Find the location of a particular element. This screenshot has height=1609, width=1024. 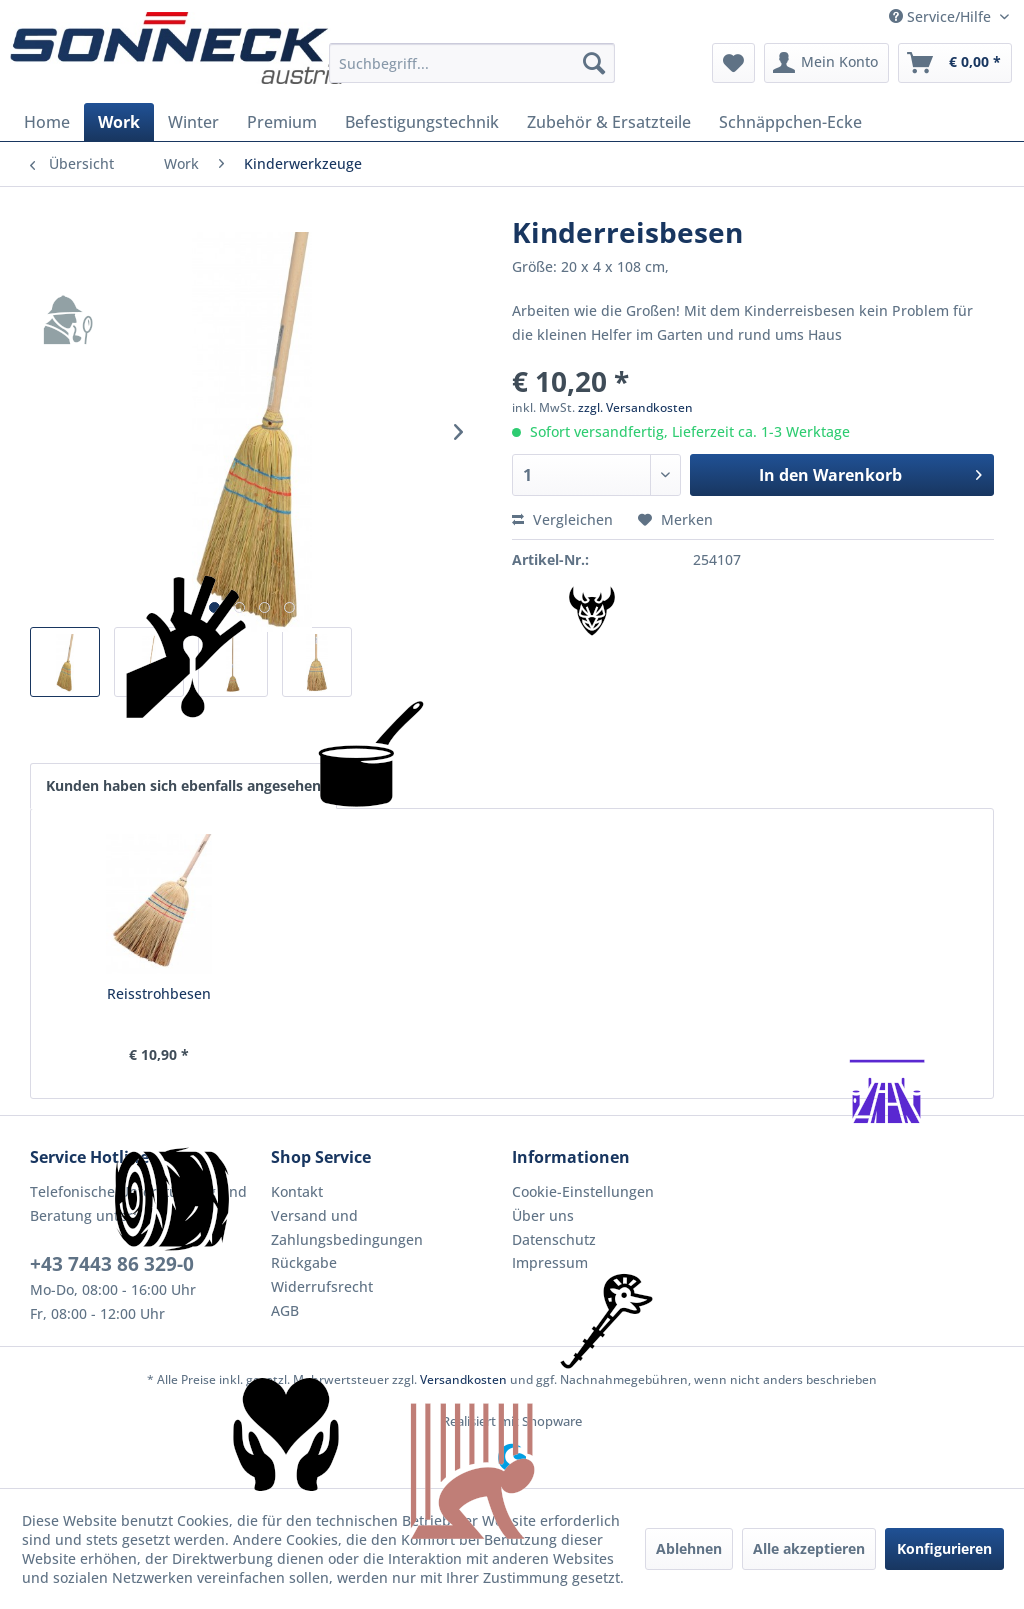

carnyx ancient war horn instrument icon is located at coordinates (604, 1321).